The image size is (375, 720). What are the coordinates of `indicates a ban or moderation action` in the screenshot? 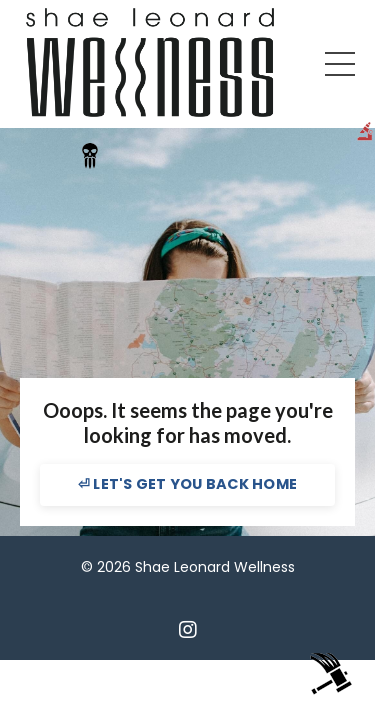 It's located at (331, 674).